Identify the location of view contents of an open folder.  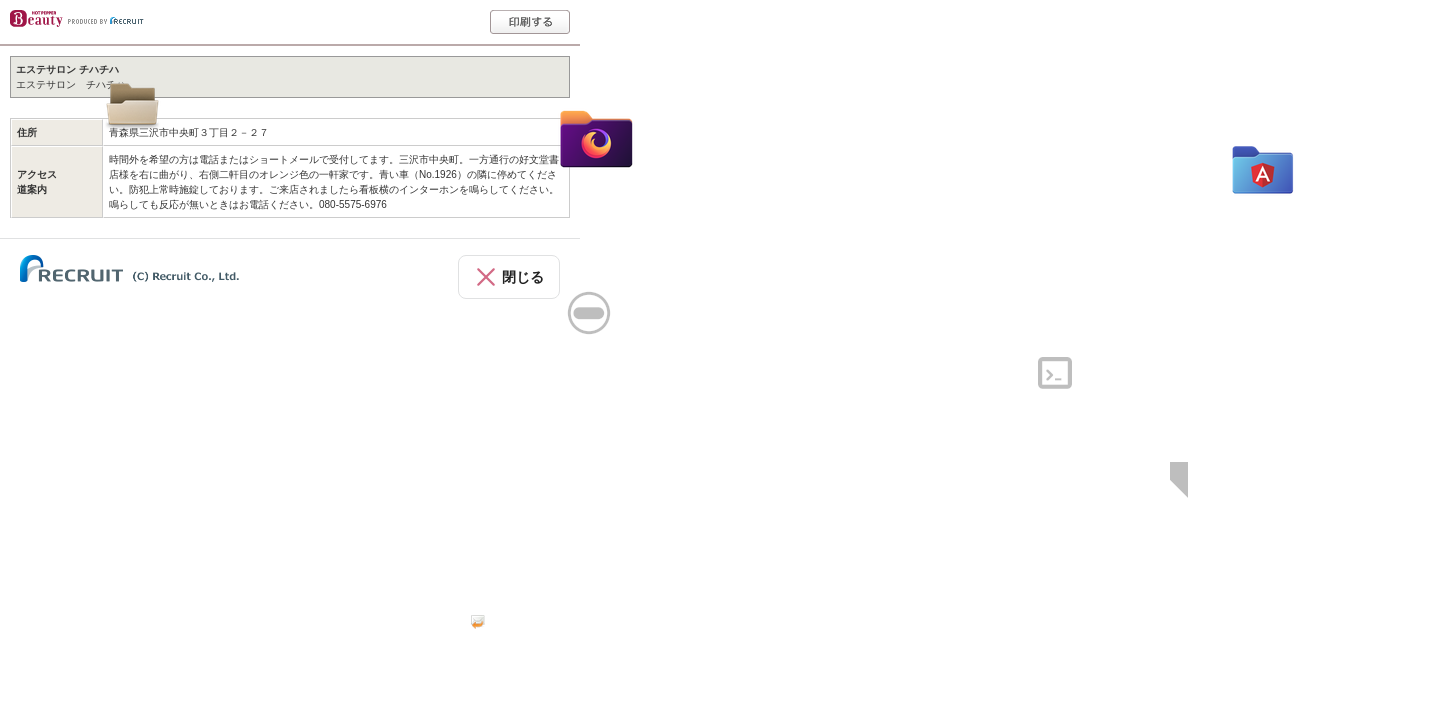
(132, 106).